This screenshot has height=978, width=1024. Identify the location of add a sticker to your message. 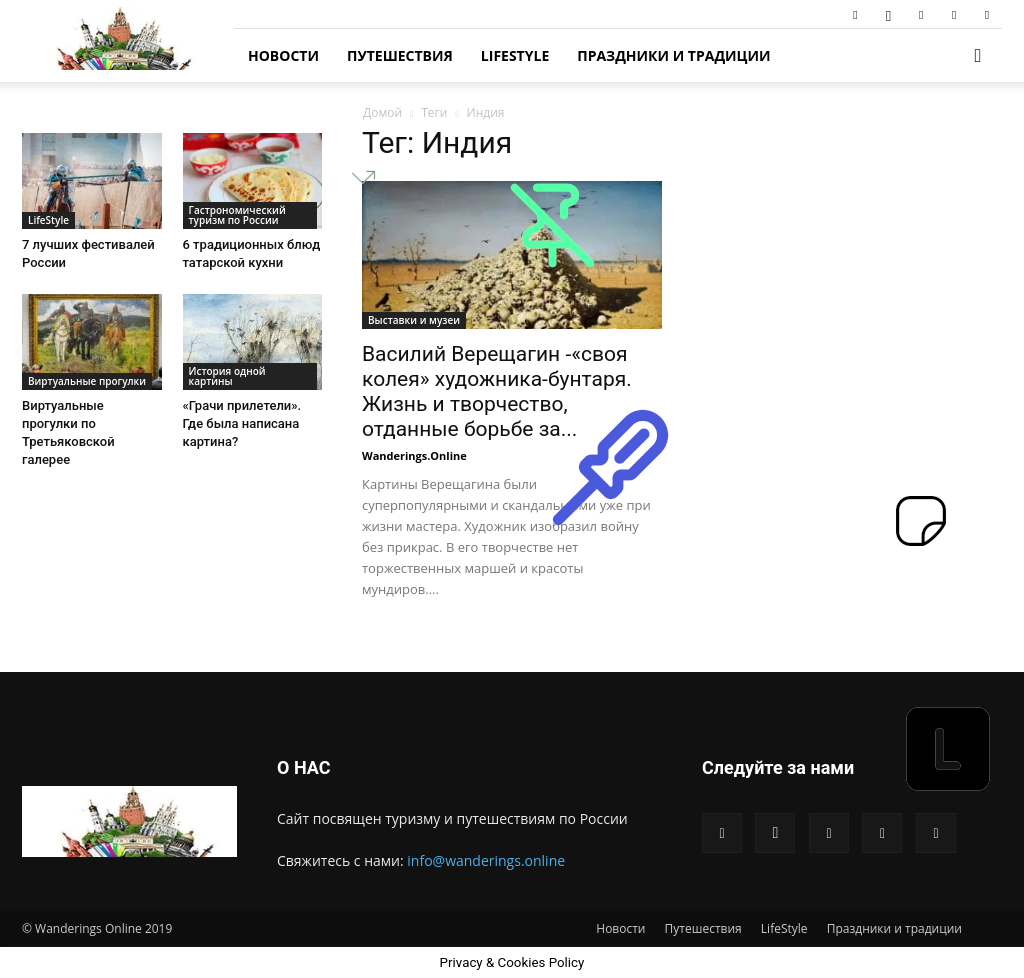
(921, 521).